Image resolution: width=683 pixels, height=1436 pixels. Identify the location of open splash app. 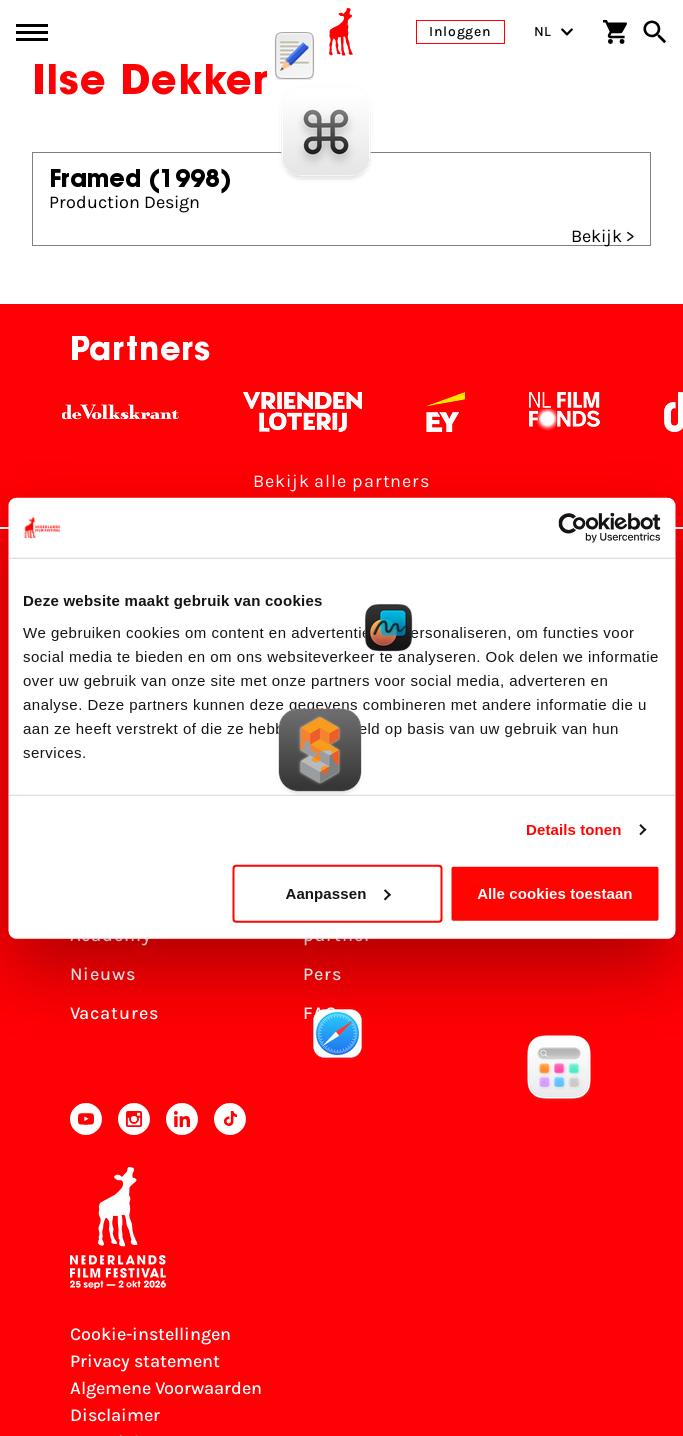
(320, 750).